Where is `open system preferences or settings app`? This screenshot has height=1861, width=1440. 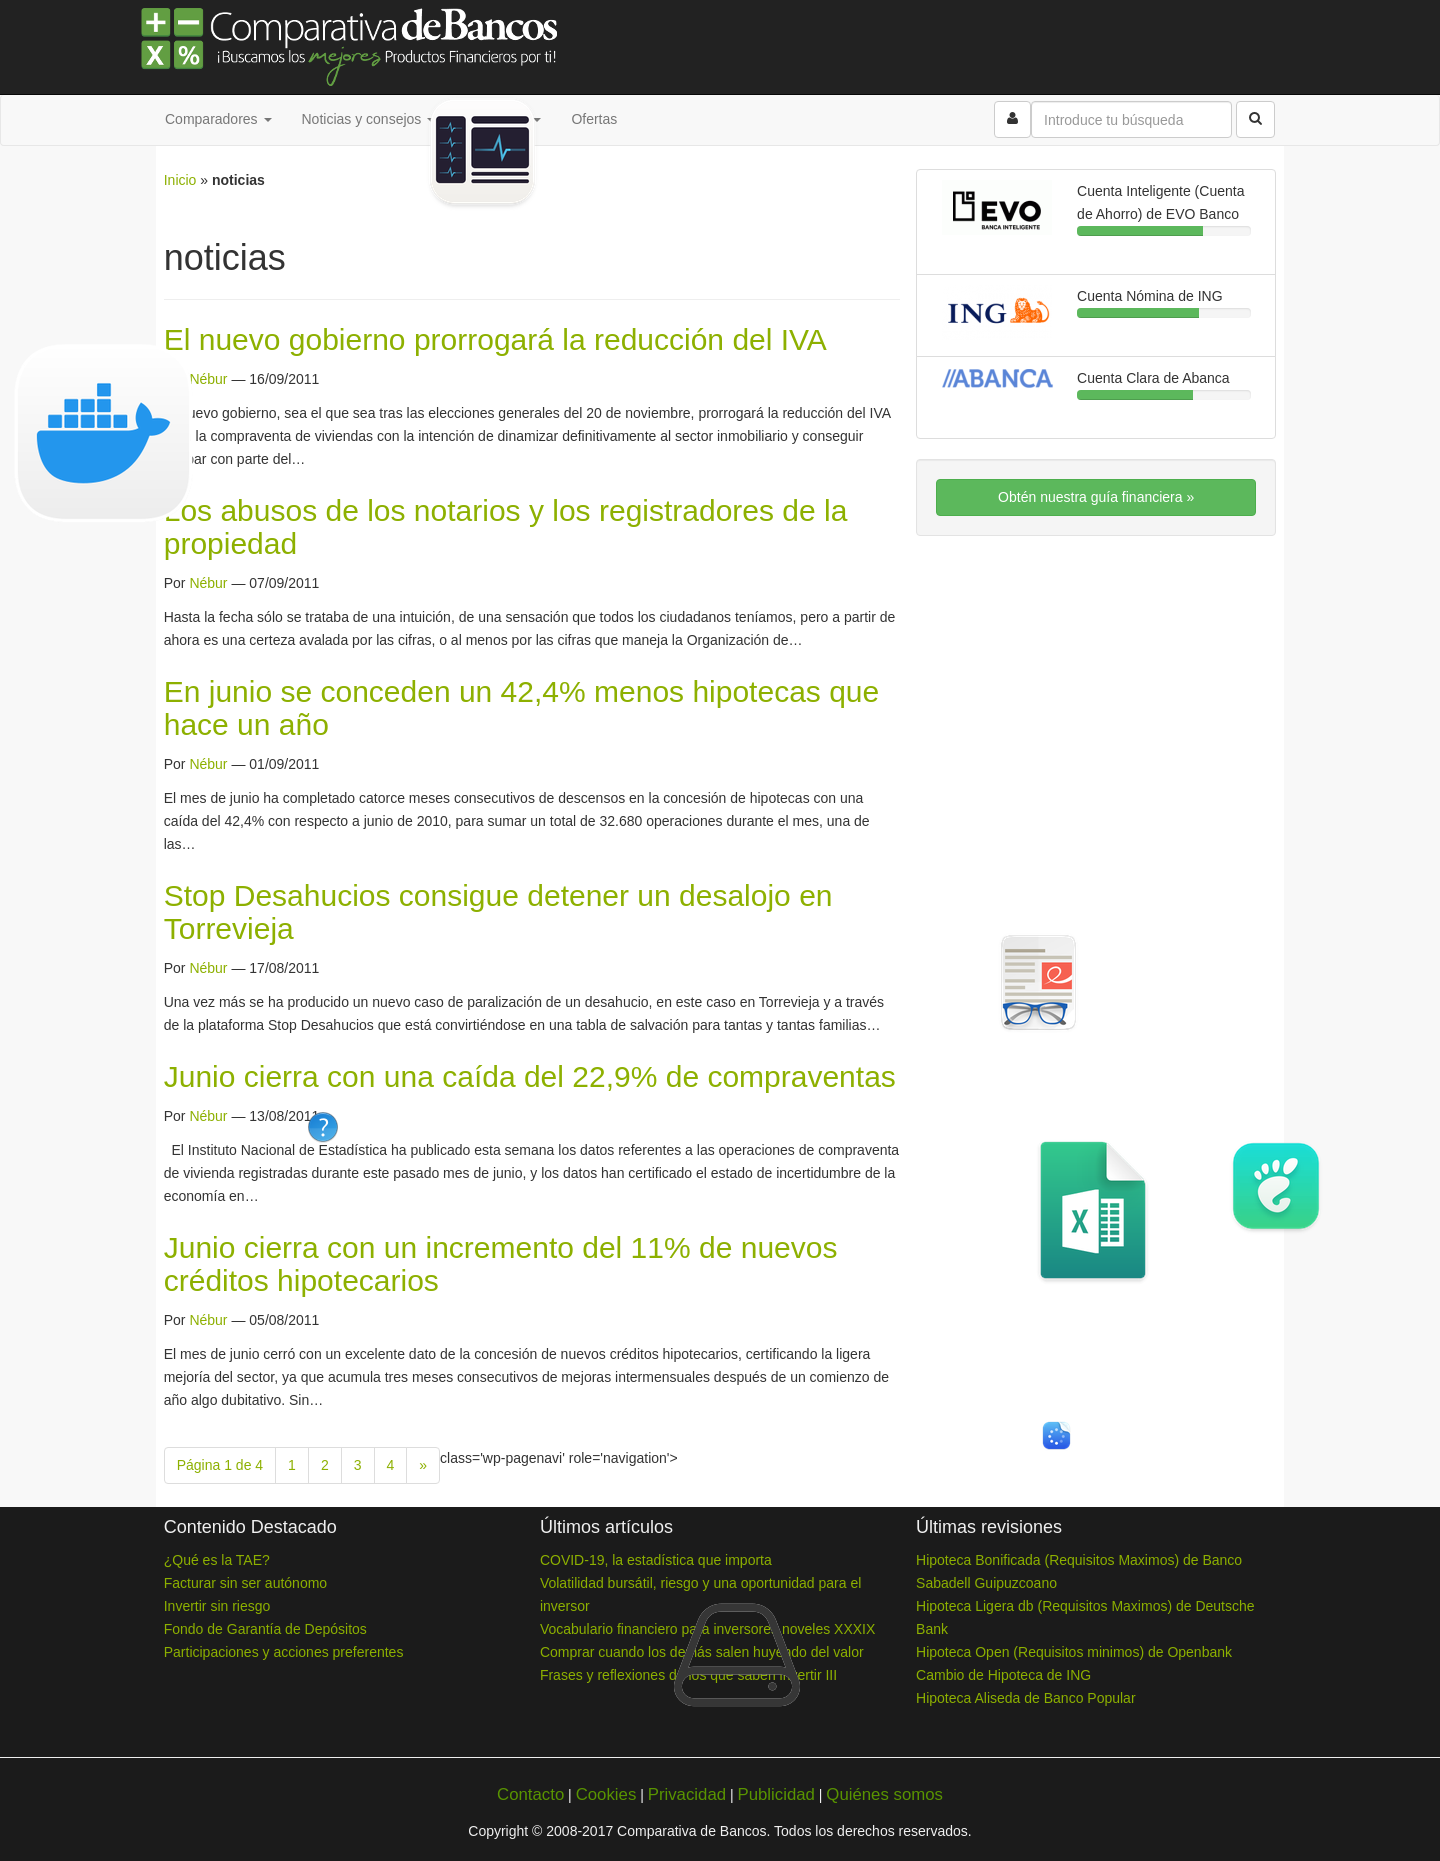
open system preferences or settings app is located at coordinates (1056, 1435).